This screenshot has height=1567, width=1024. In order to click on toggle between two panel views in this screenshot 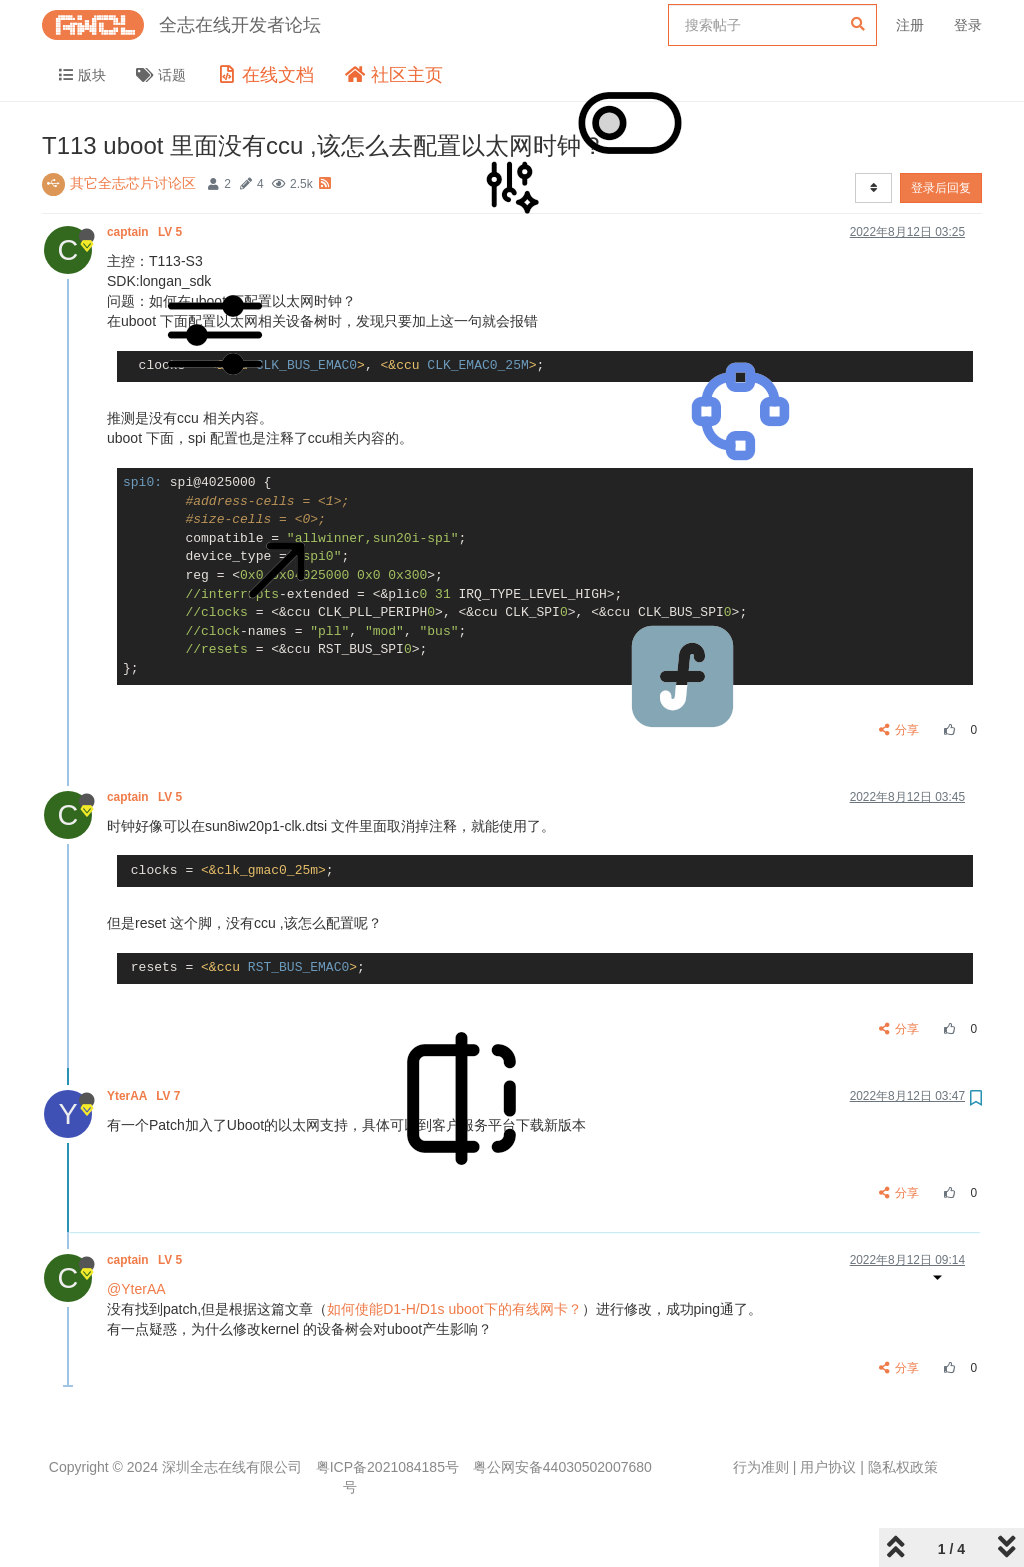, I will do `click(461, 1098)`.